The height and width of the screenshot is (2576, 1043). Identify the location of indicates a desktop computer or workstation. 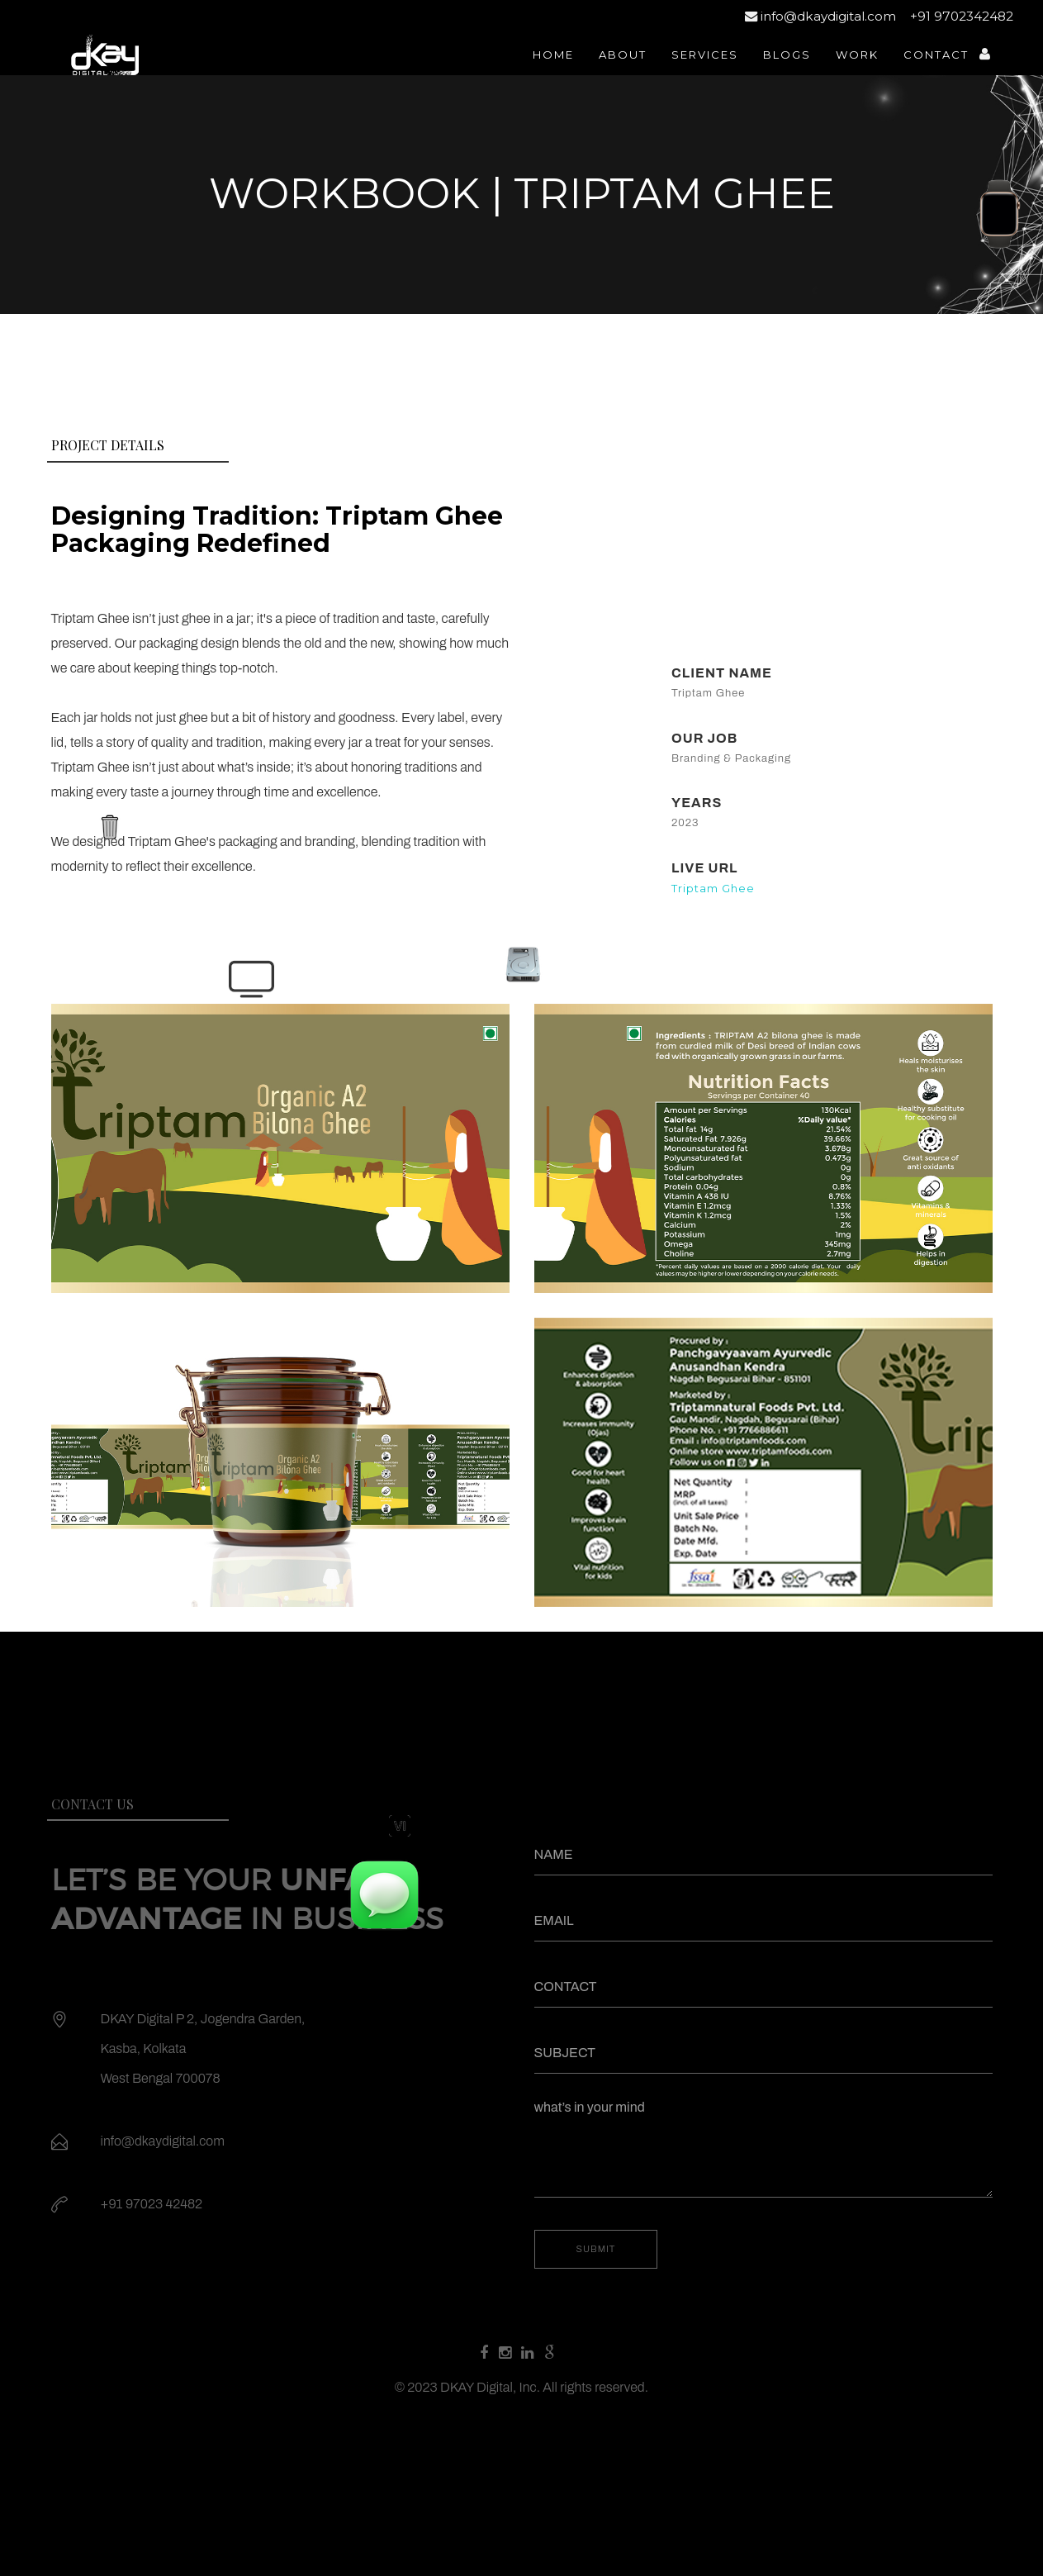
(251, 977).